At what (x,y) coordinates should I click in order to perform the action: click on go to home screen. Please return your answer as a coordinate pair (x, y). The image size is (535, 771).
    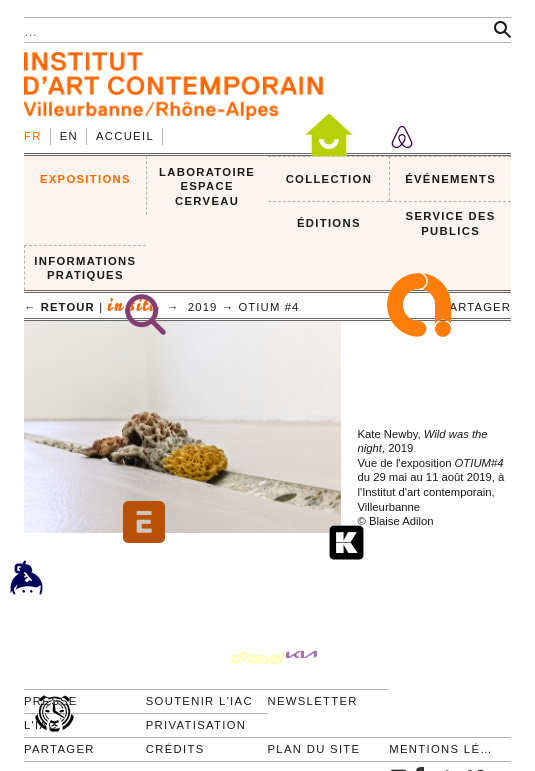
    Looking at the image, I should click on (329, 137).